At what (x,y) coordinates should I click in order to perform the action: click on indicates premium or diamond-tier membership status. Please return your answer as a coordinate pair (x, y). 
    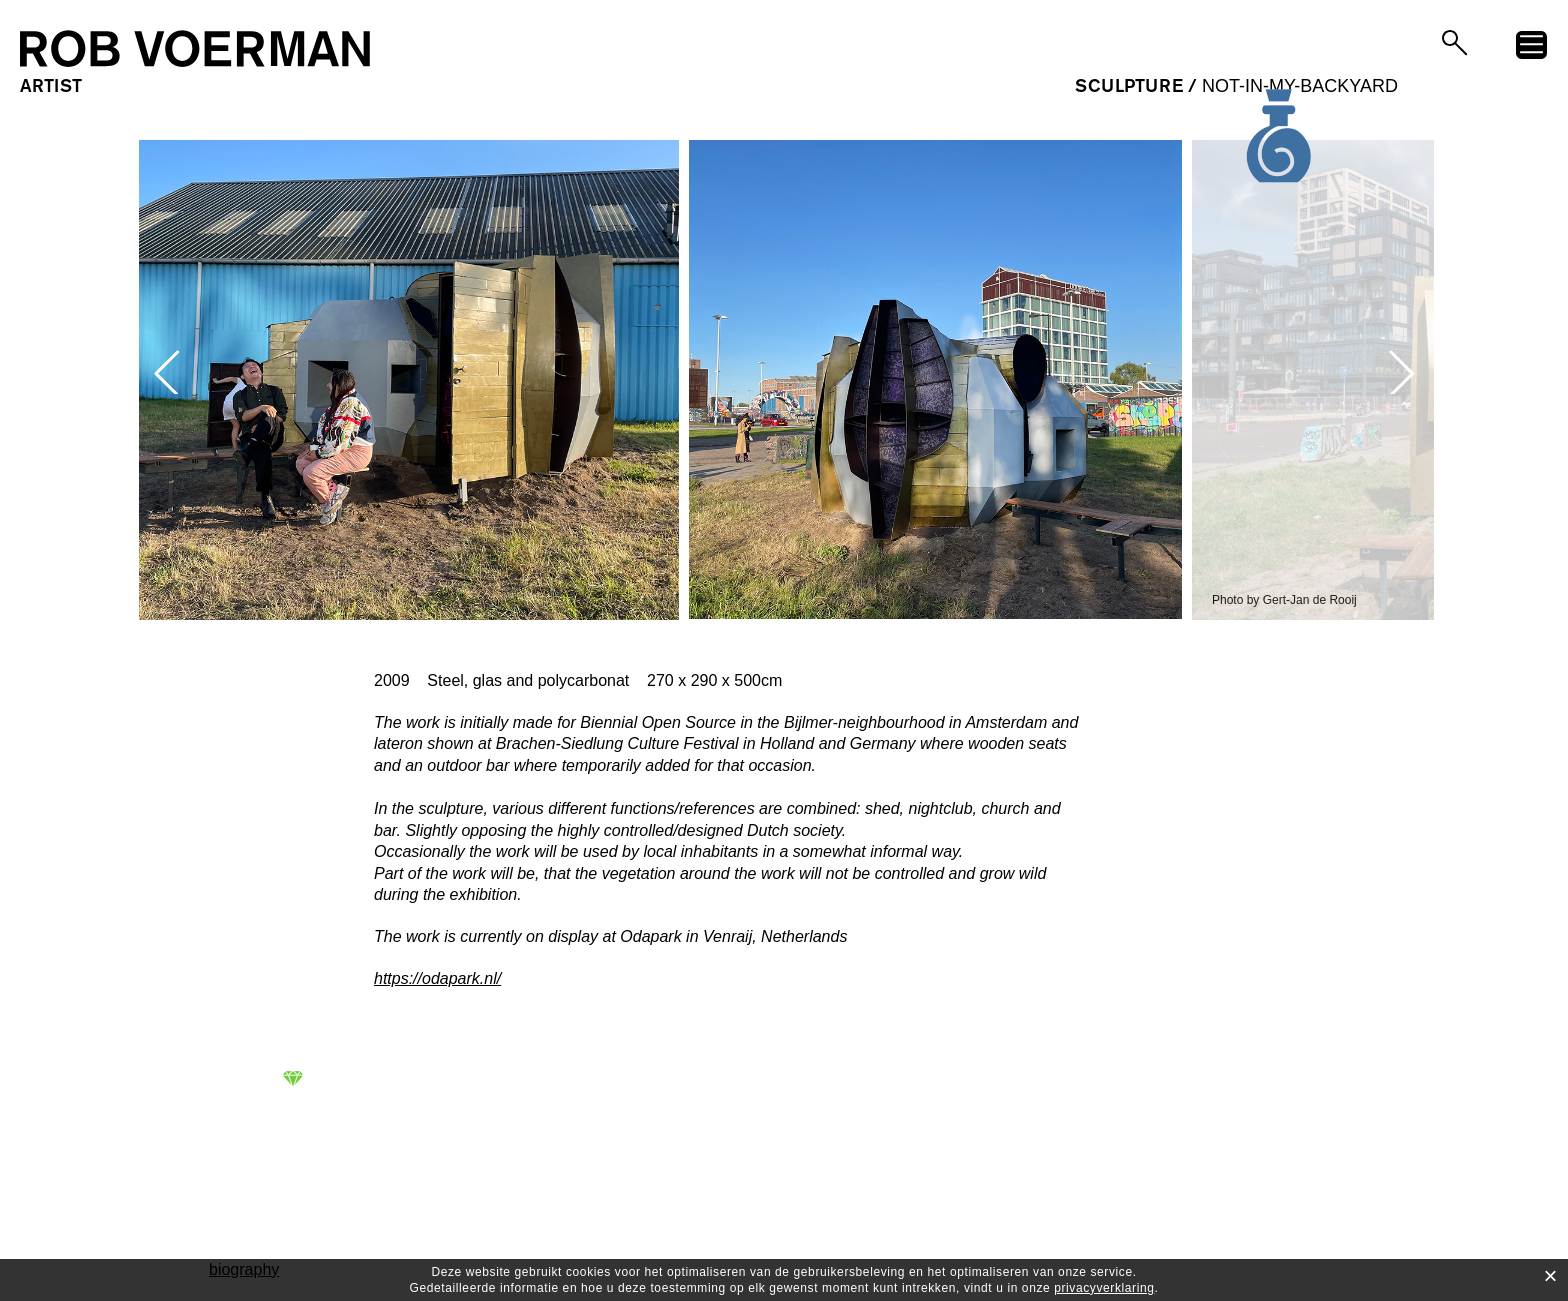
    Looking at the image, I should click on (293, 1078).